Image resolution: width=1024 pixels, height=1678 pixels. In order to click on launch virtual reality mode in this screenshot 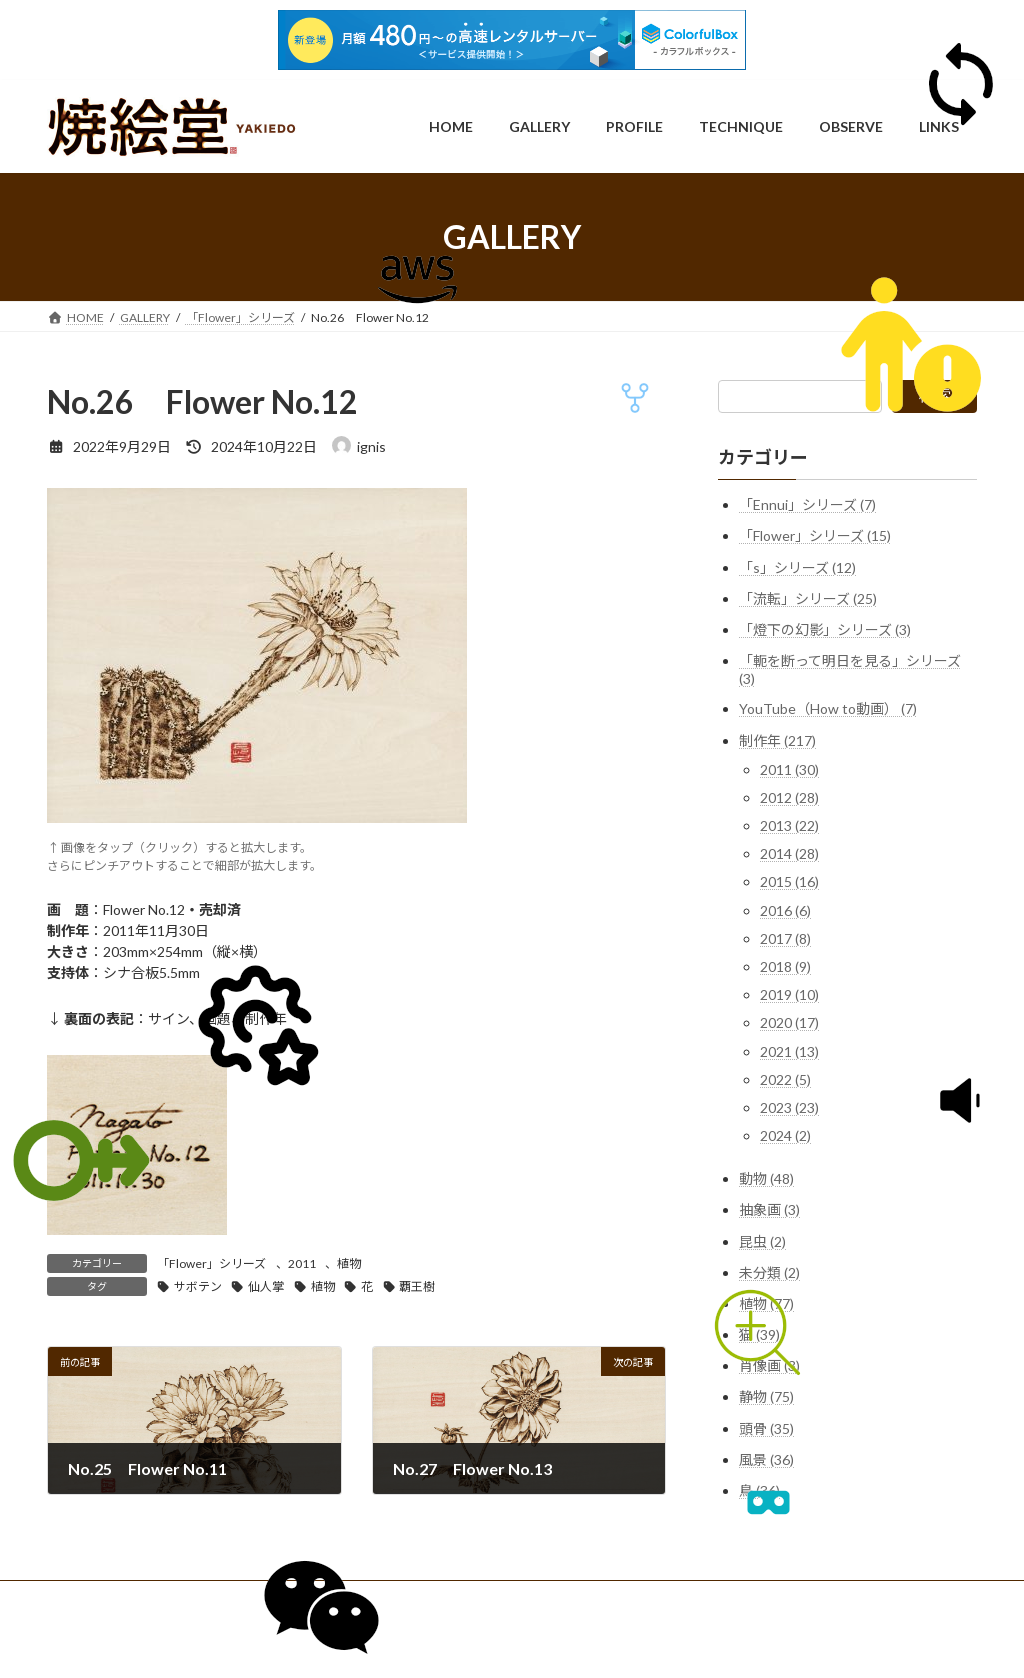, I will do `click(768, 1502)`.